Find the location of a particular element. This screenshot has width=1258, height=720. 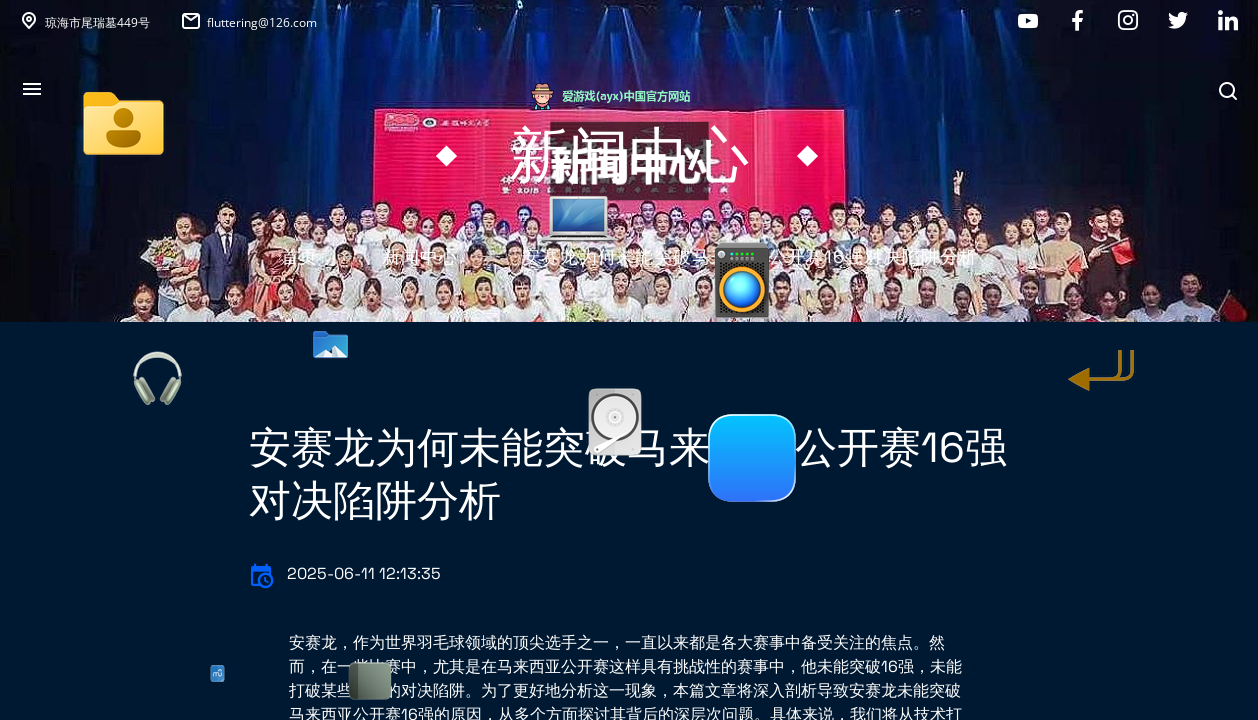

access your desktop folder is located at coordinates (370, 680).